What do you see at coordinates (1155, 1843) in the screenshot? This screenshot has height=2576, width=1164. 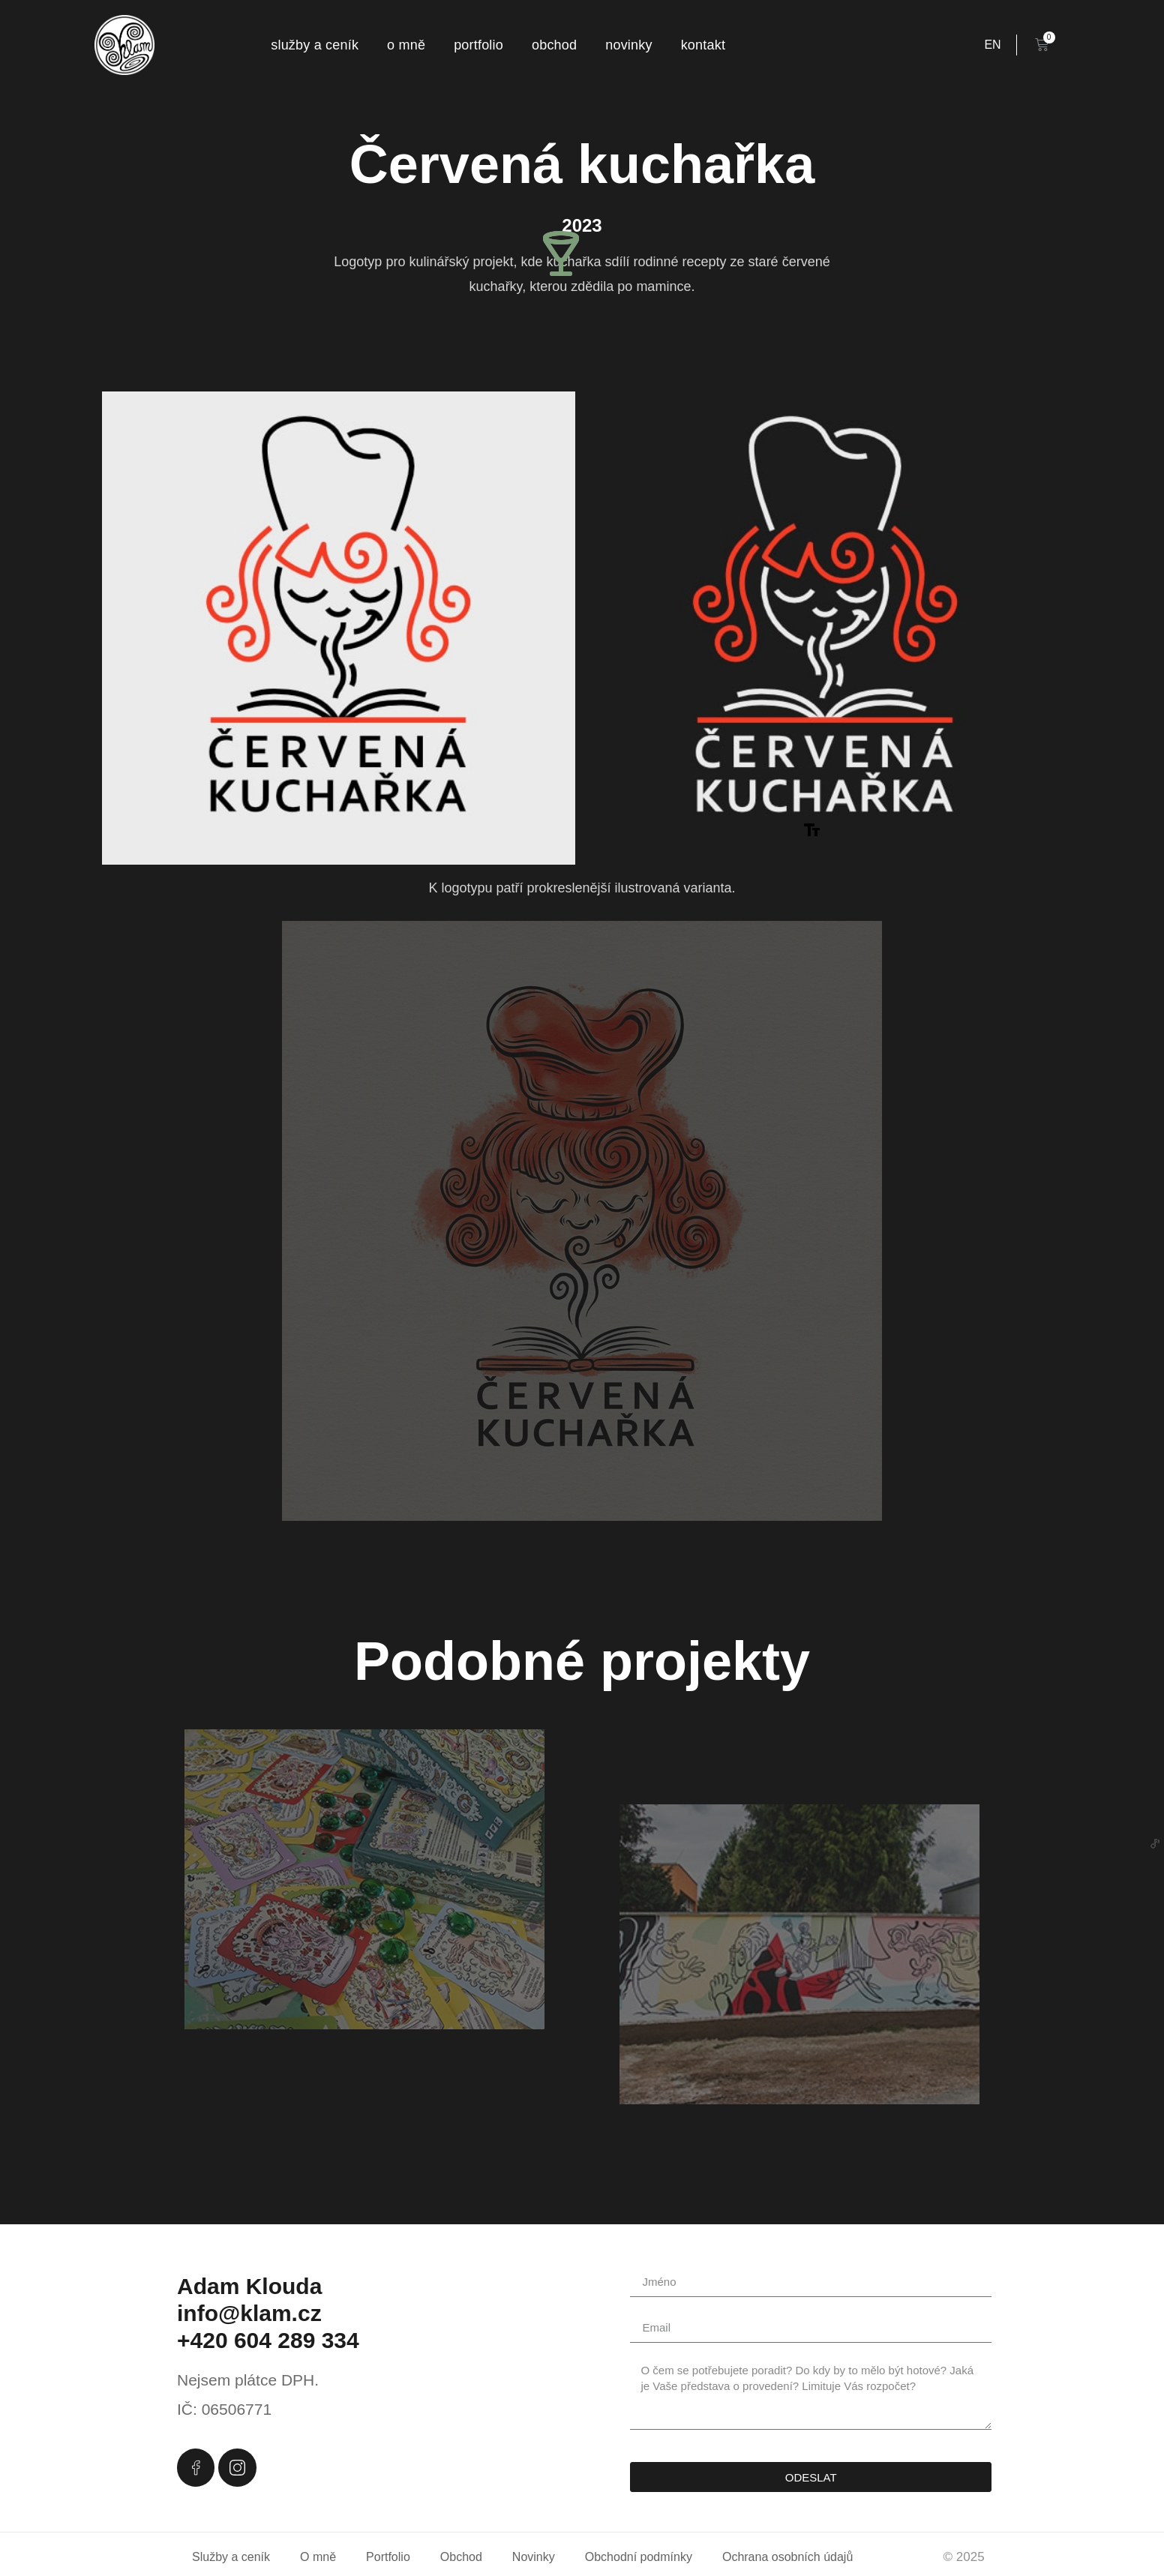 I see `access music or audio player` at bounding box center [1155, 1843].